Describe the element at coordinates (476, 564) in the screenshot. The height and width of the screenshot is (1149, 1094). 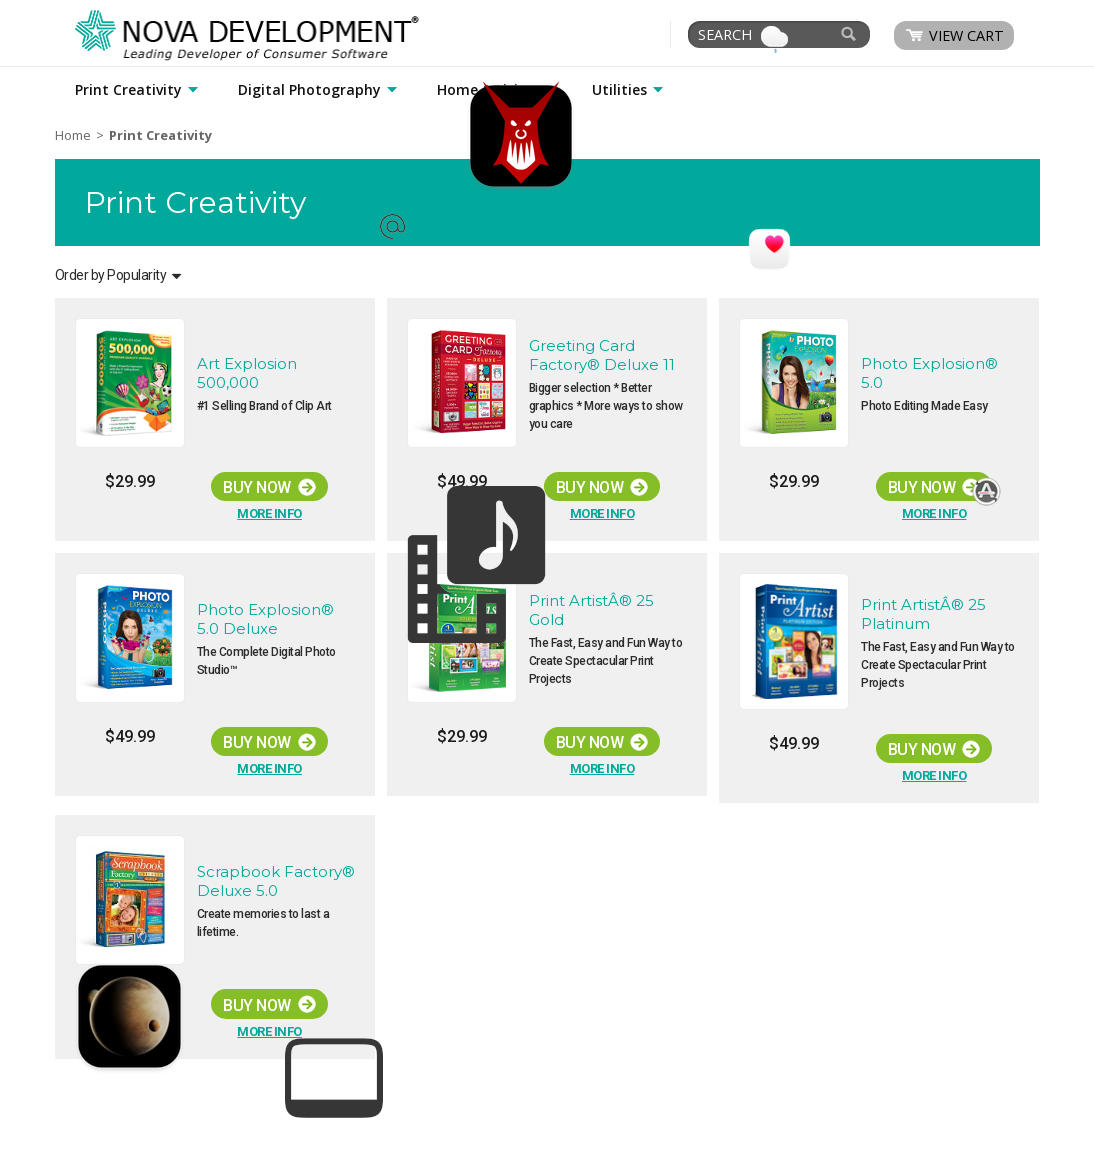
I see `access multimedia applications` at that location.